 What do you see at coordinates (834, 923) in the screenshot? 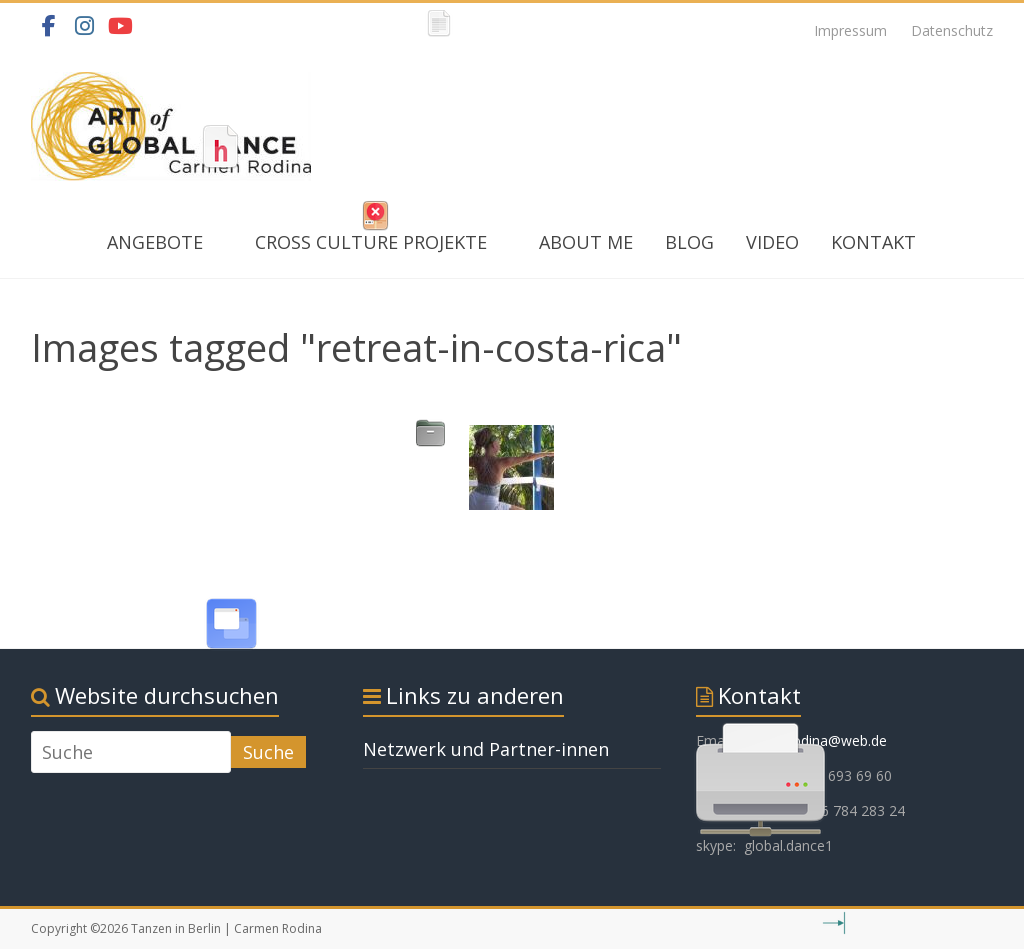
I see `go to the last item or page` at bounding box center [834, 923].